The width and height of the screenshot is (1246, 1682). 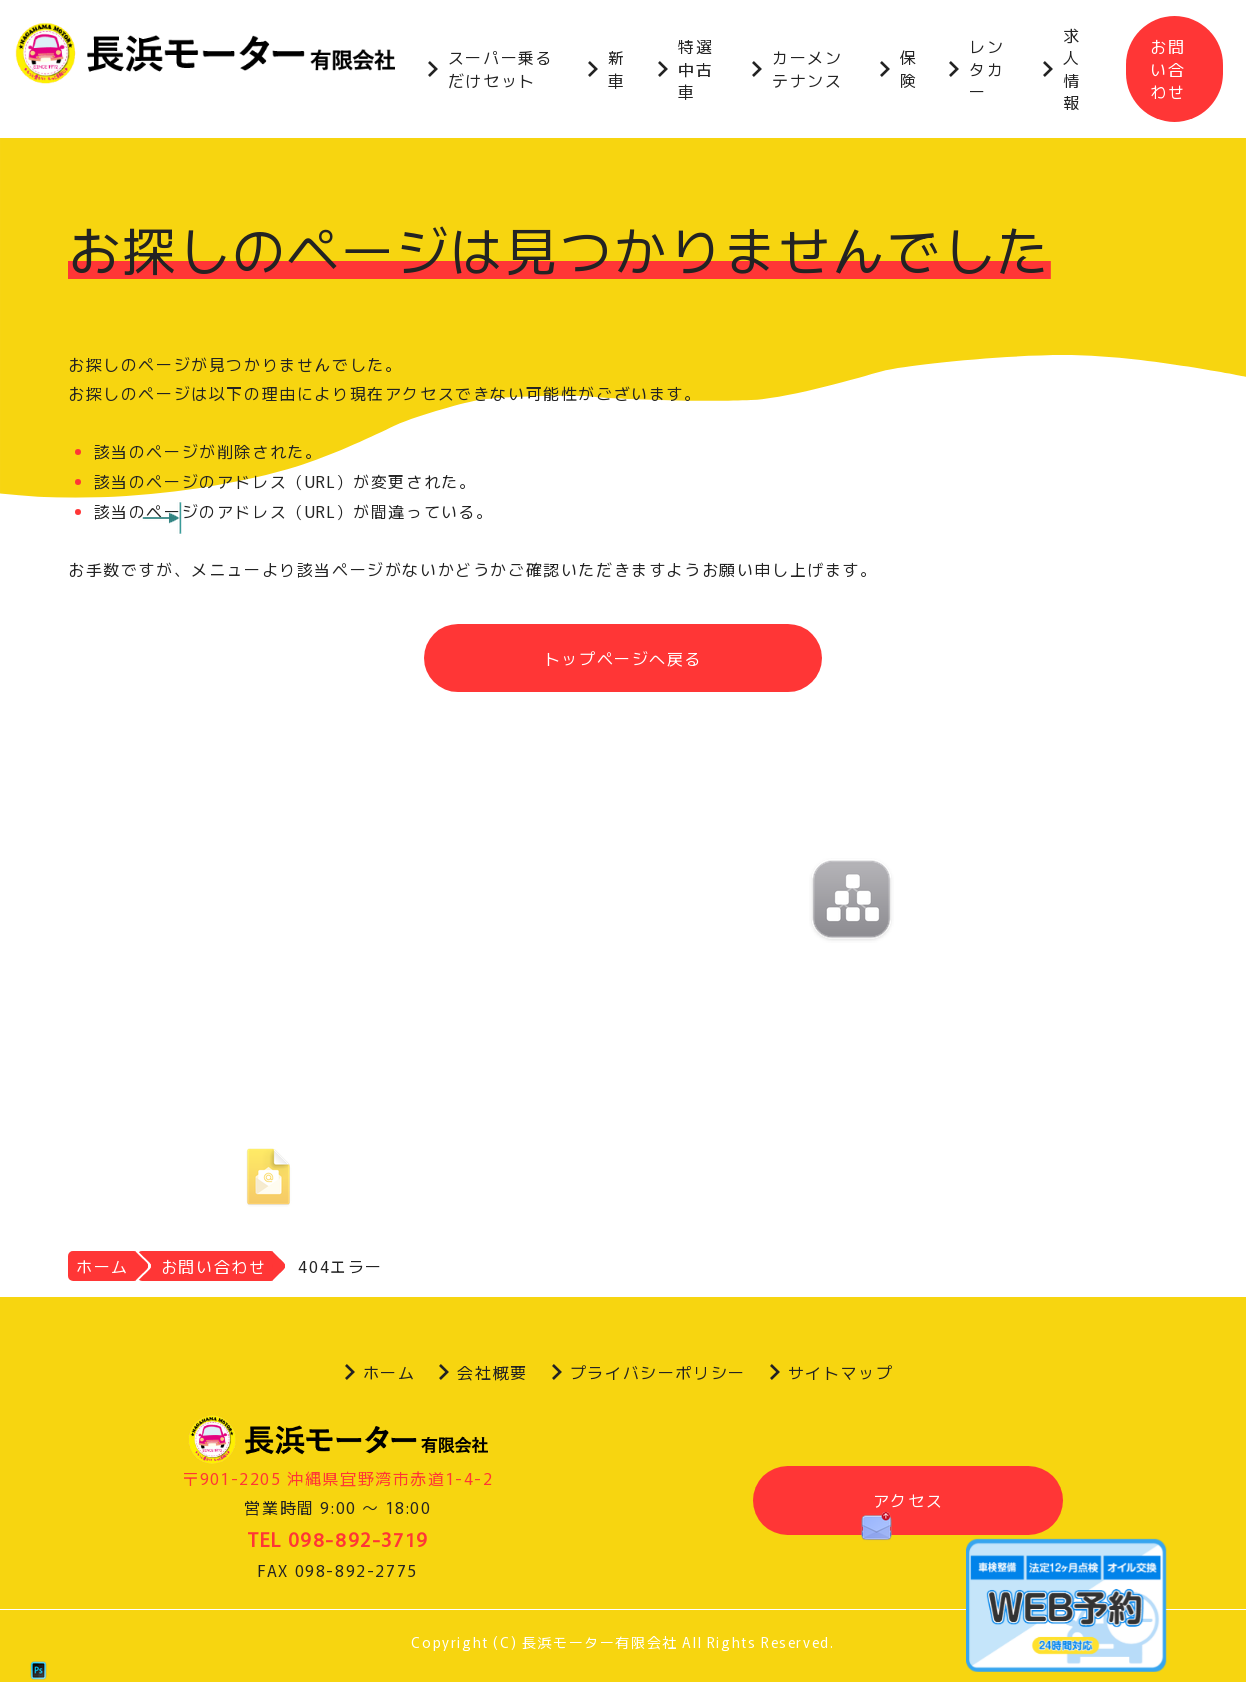 I want to click on jump to the last item in a list, so click(x=162, y=518).